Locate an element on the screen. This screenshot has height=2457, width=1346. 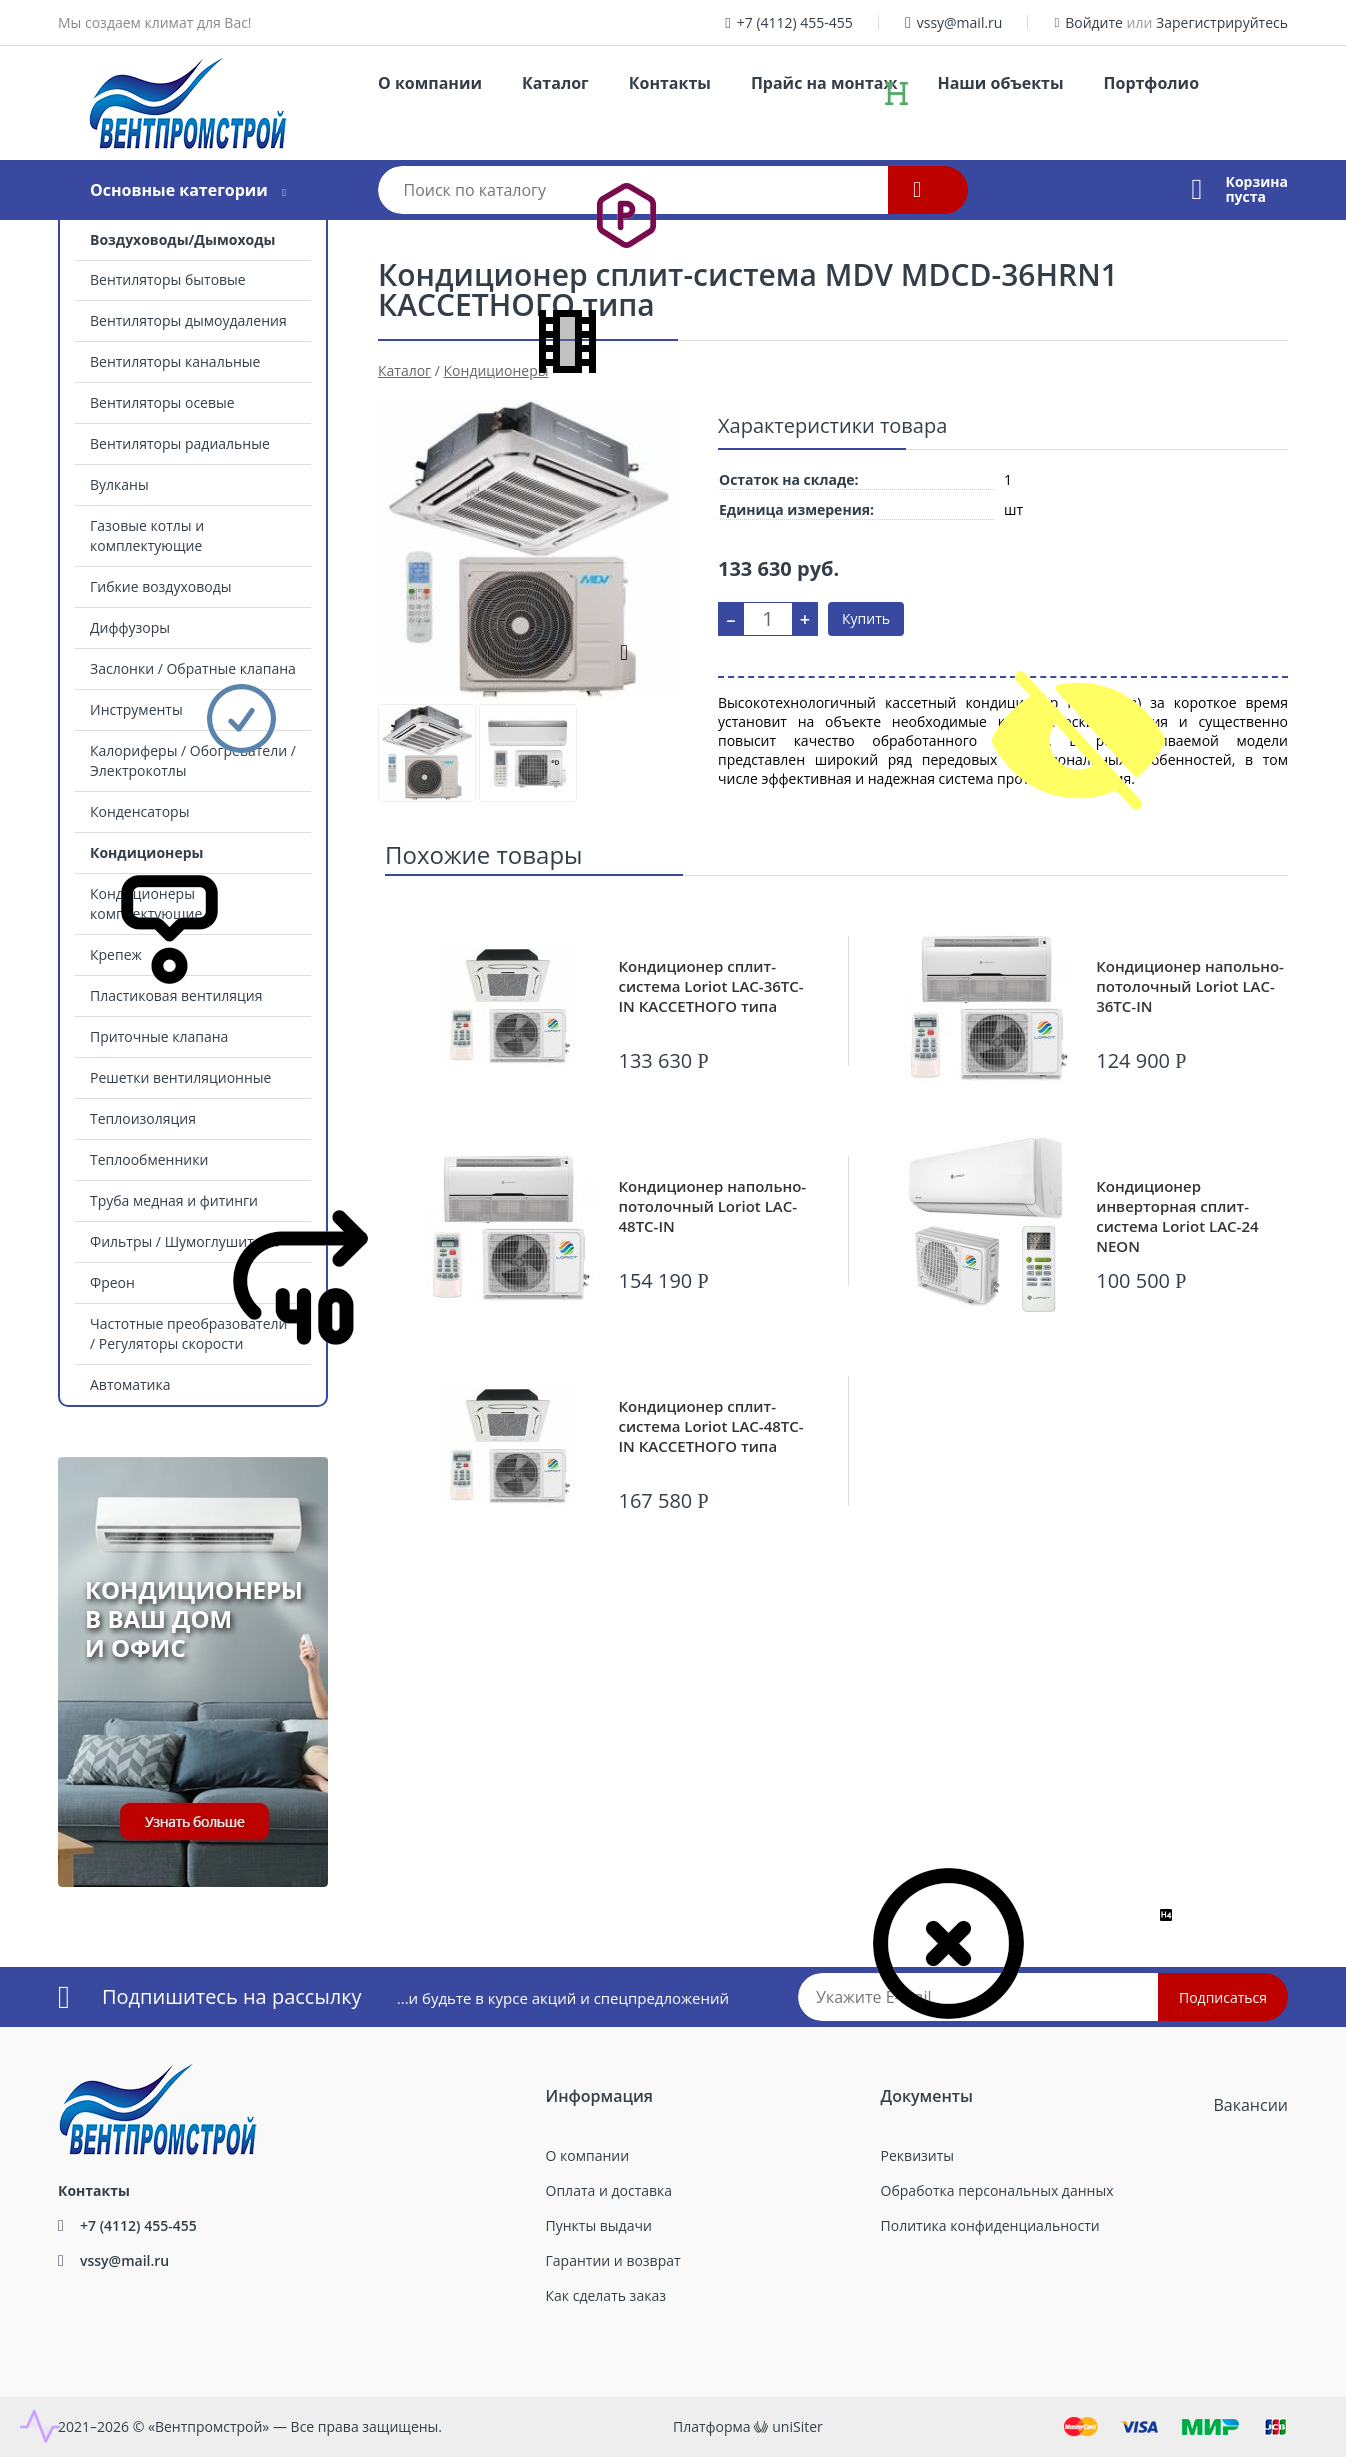
hide password or sensitive content is located at coordinates (1078, 740).